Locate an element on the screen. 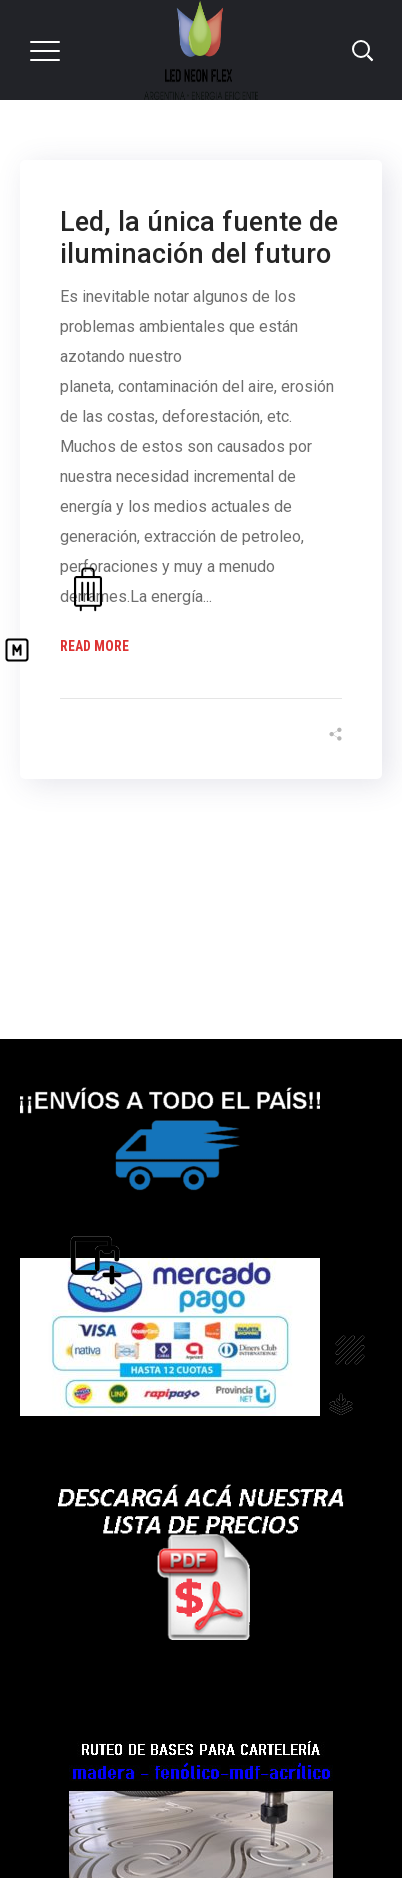 The width and height of the screenshot is (402, 1878). add item to stack is located at coordinates (341, 1405).